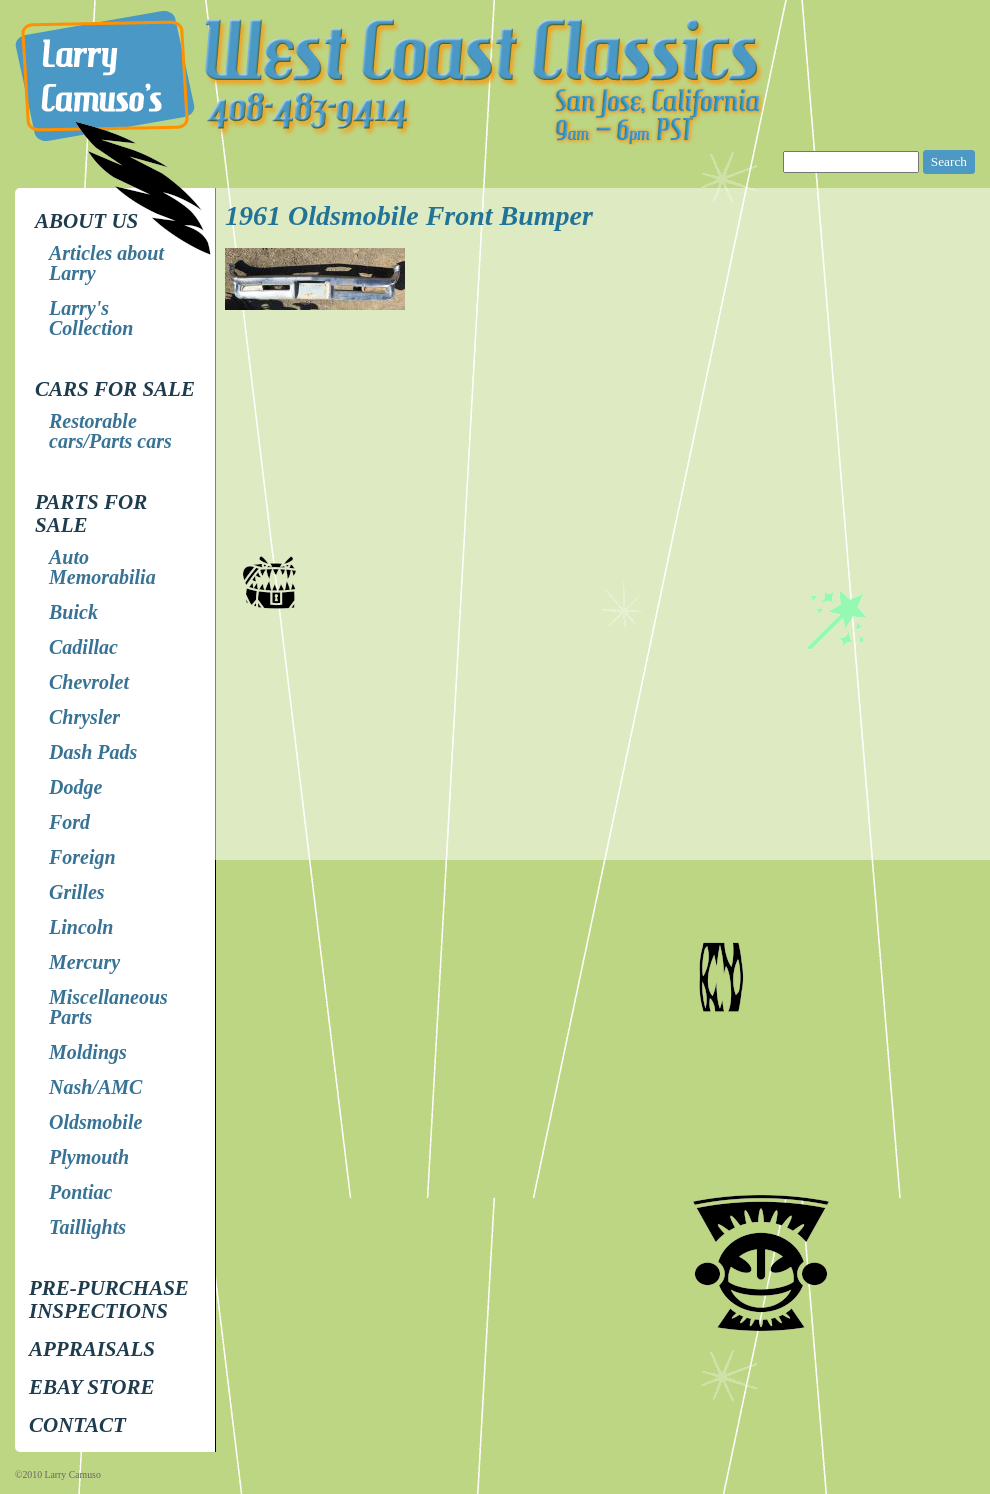  Describe the element at coordinates (837, 619) in the screenshot. I see `apply magic effects or filters` at that location.